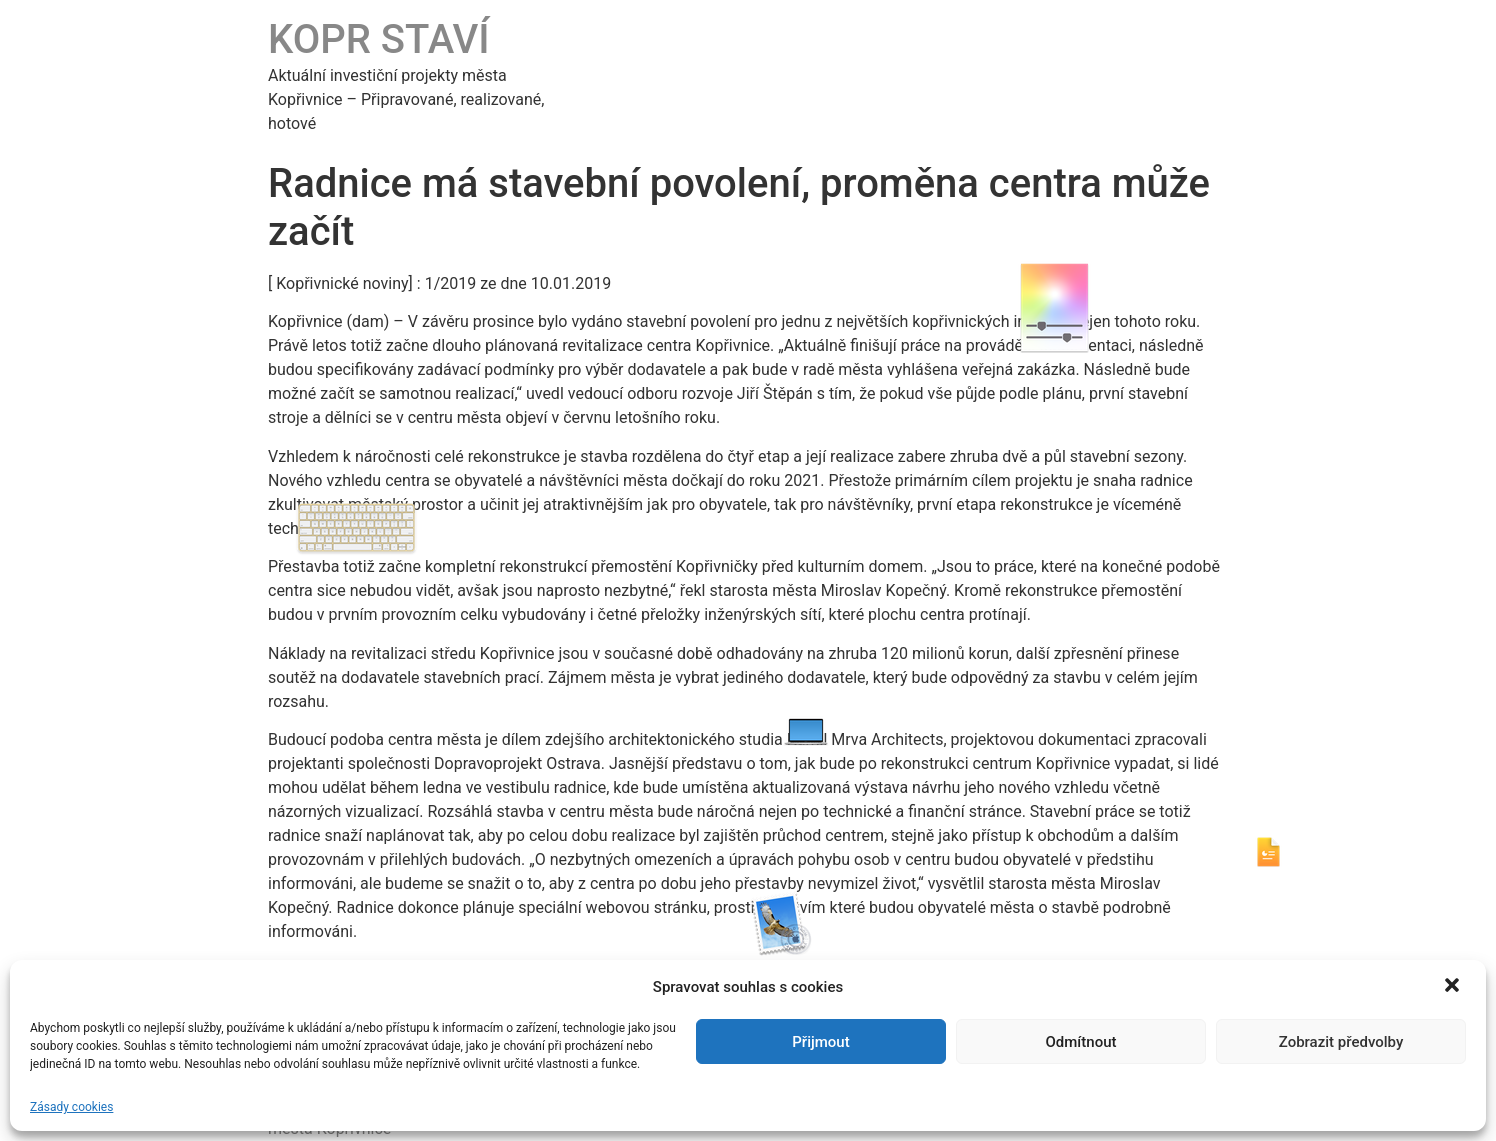  Describe the element at coordinates (806, 730) in the screenshot. I see `macbook pro device icon` at that location.